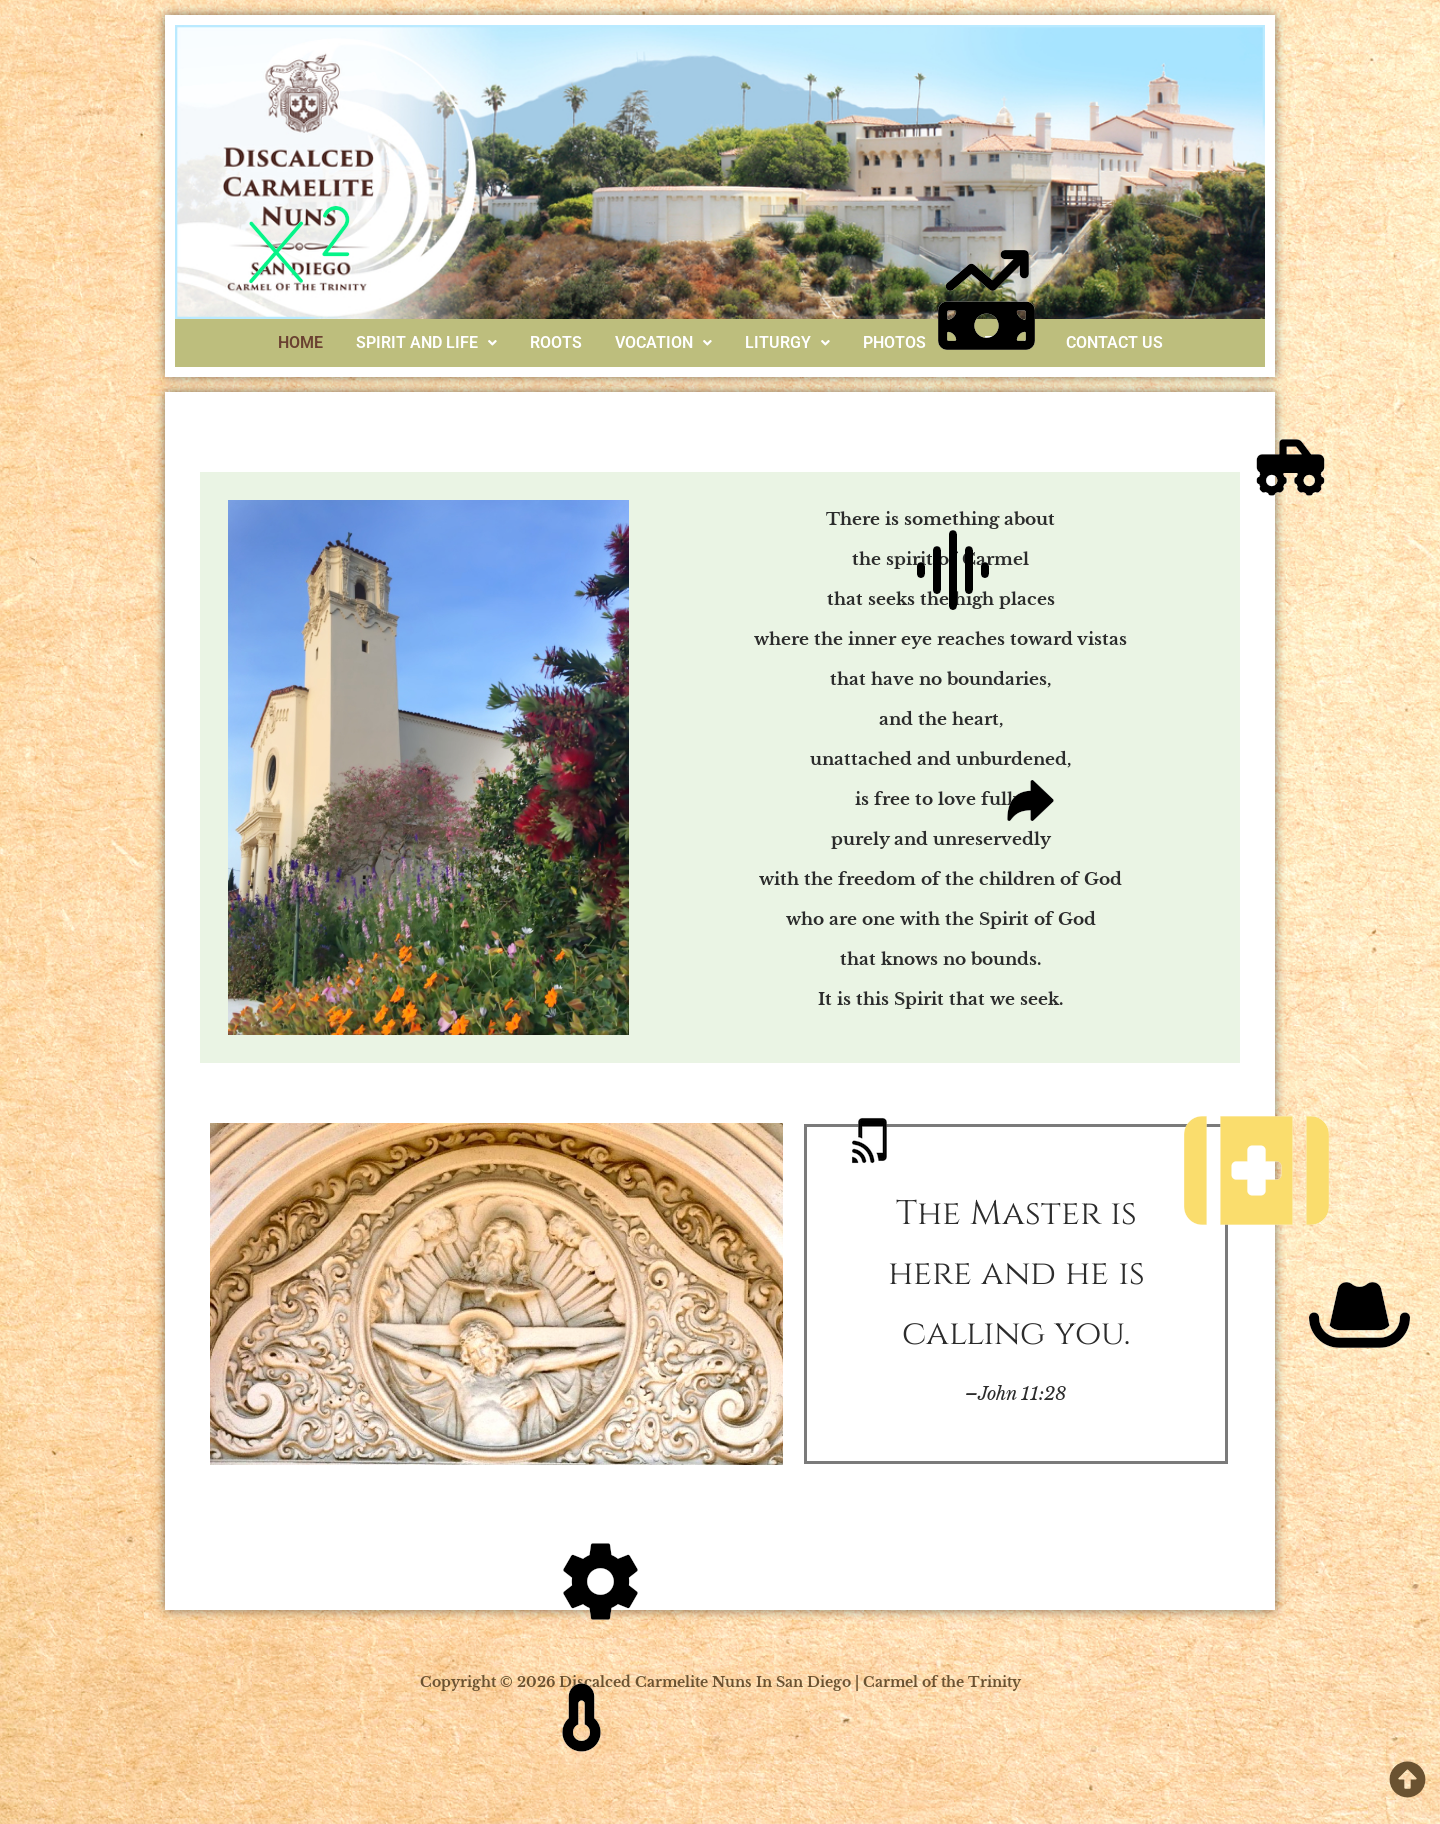 This screenshot has height=1824, width=1440. I want to click on view financial growth or earnings trends, so click(986, 301).